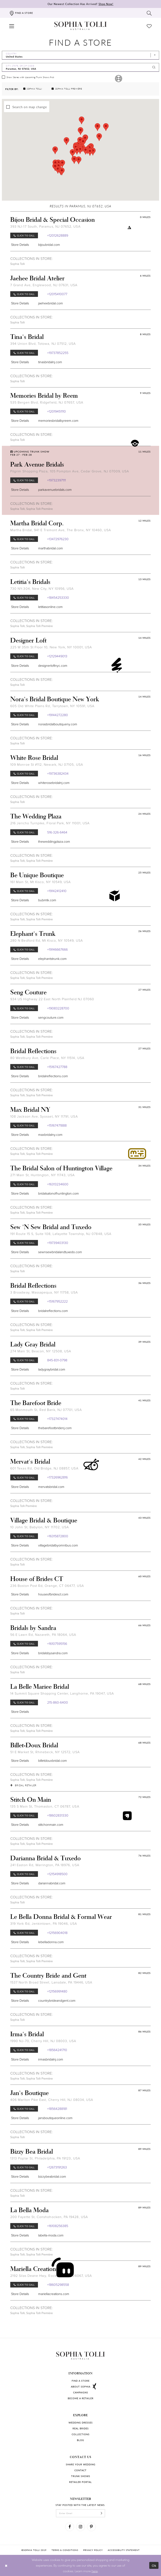 The height and width of the screenshot is (2576, 161). What do you see at coordinates (135, 443) in the screenshot?
I see `drone CI/CD platform logo` at bounding box center [135, 443].